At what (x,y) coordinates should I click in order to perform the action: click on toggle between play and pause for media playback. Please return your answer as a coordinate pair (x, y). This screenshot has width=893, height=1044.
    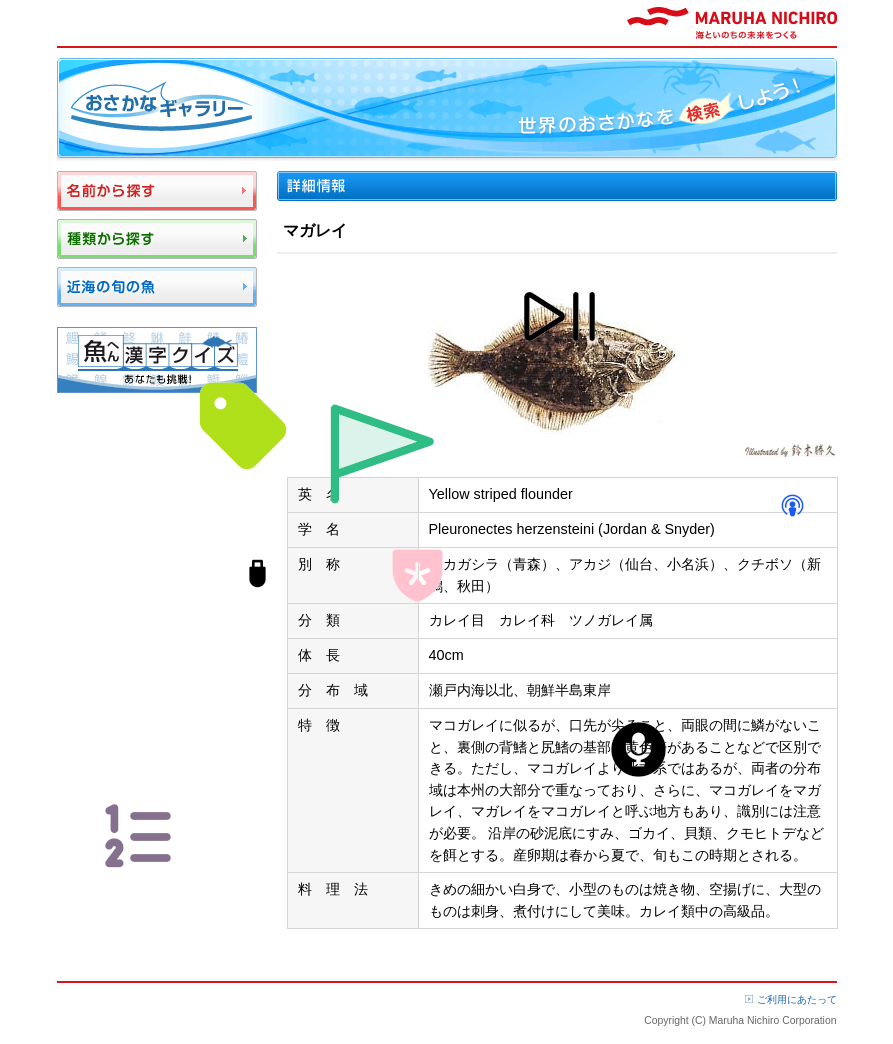
    Looking at the image, I should click on (559, 316).